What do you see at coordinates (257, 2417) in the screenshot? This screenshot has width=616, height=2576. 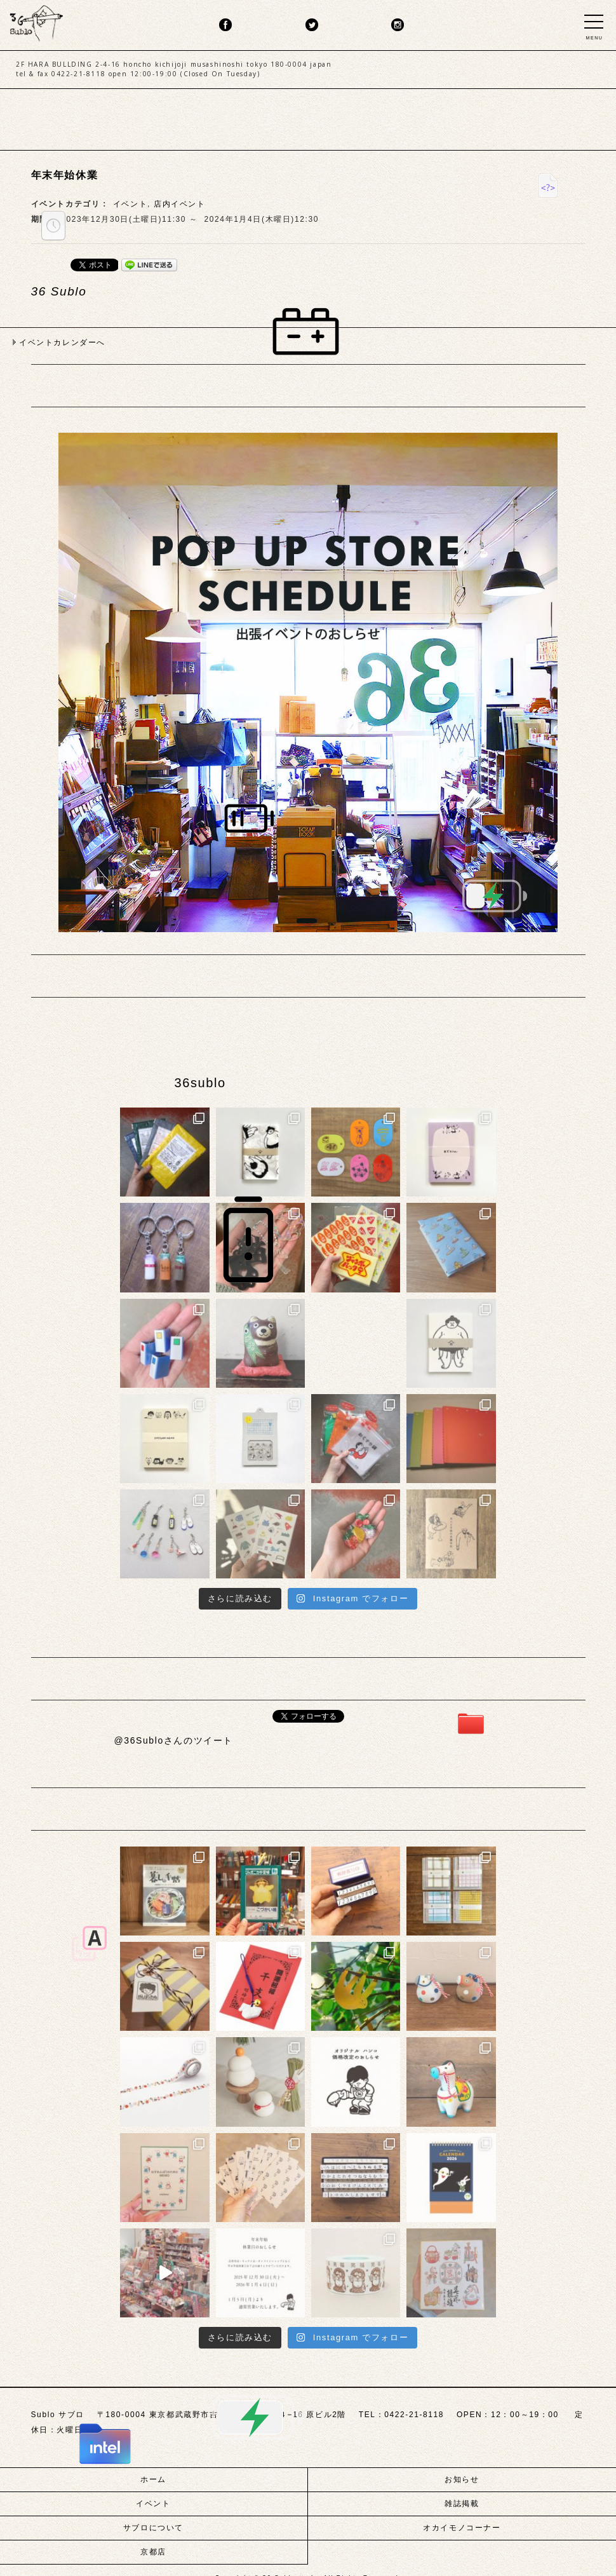 I see `indicates battery is charging at 90%` at bounding box center [257, 2417].